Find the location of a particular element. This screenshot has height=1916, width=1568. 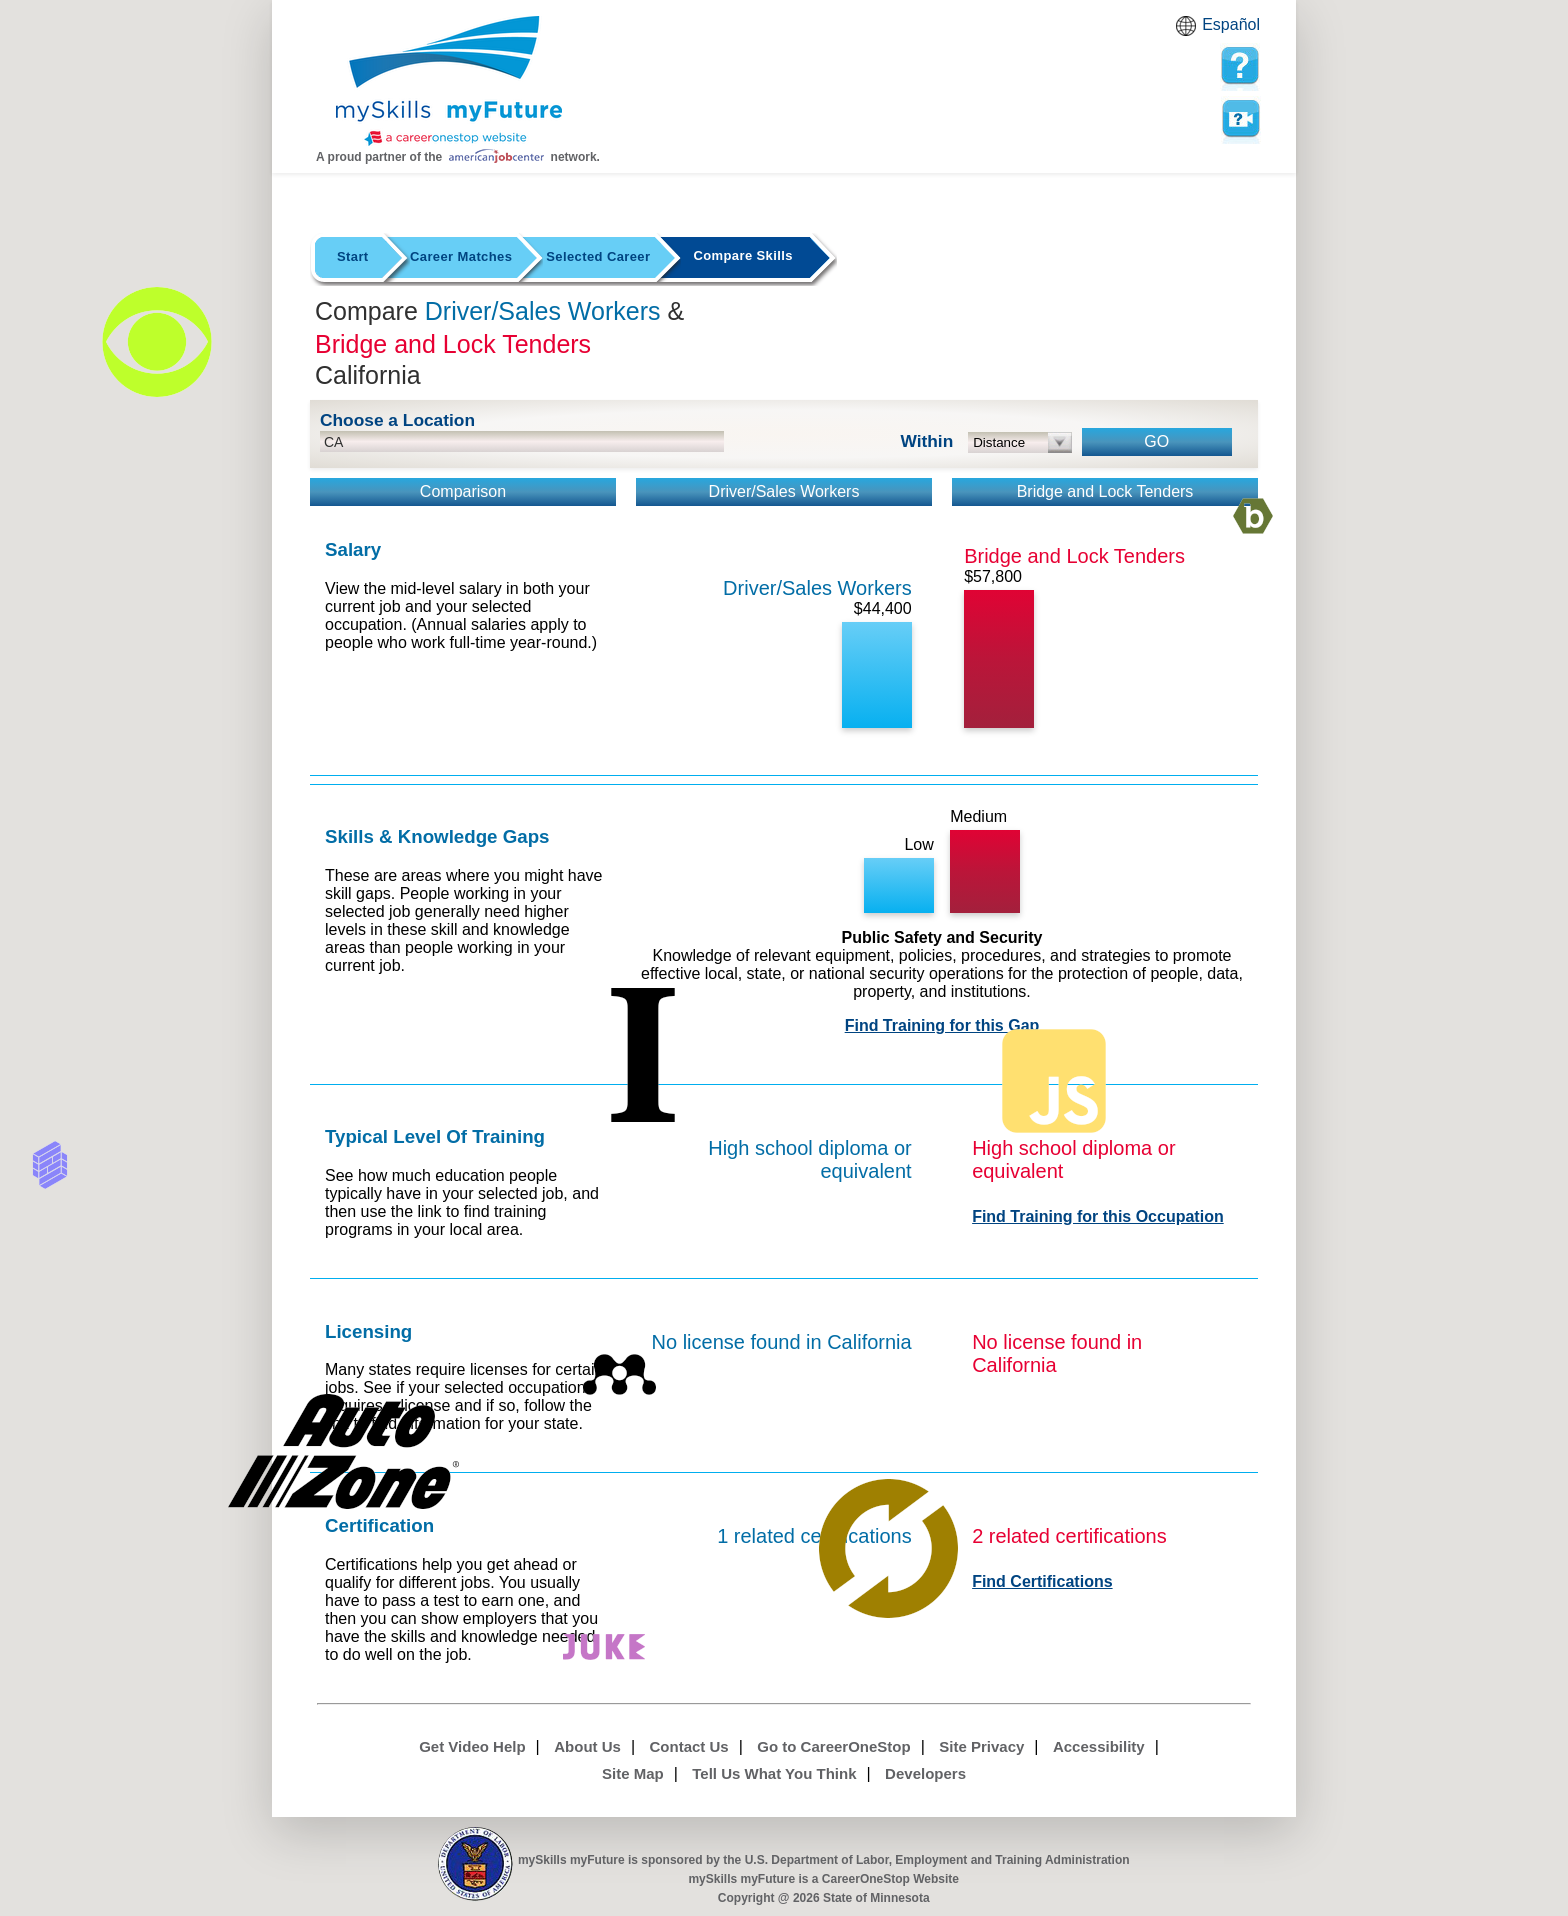

JavaScript programming language logo is located at coordinates (1054, 1081).